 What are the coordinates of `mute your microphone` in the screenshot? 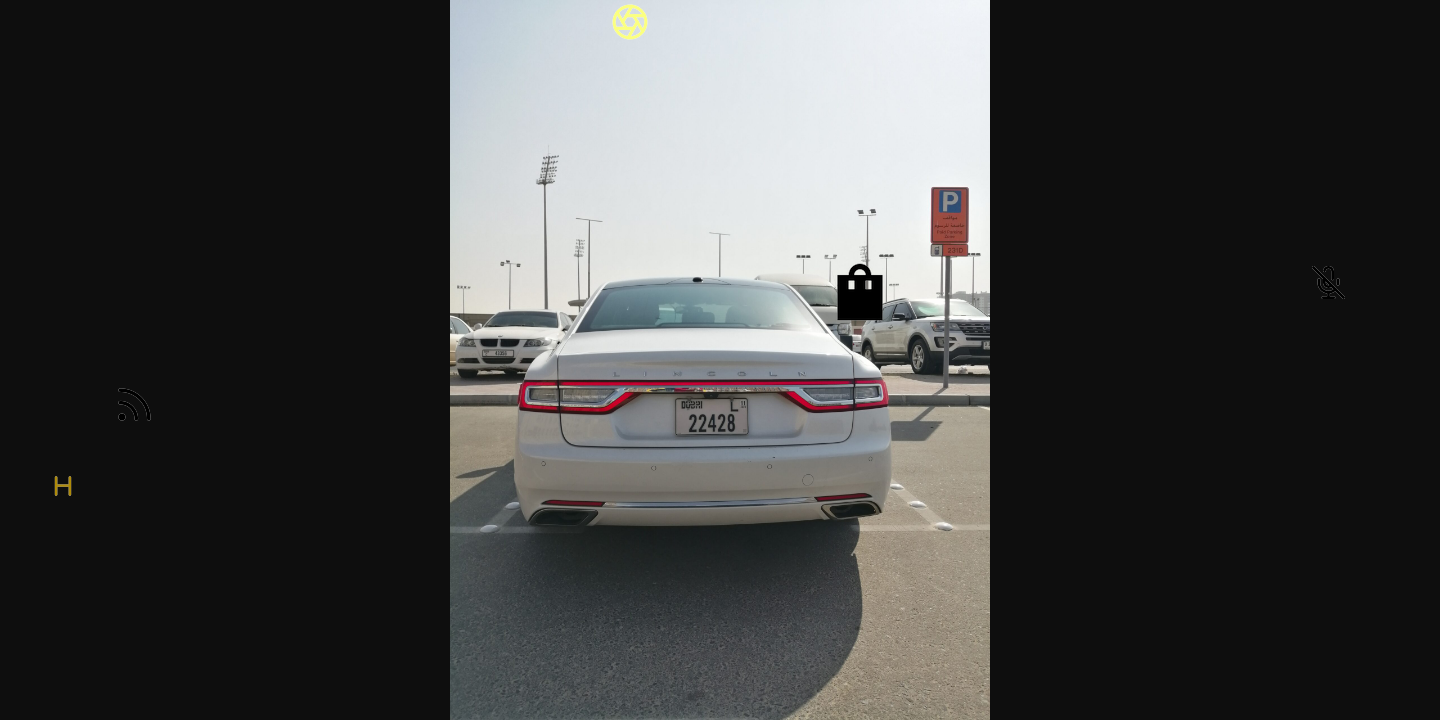 It's located at (1328, 282).